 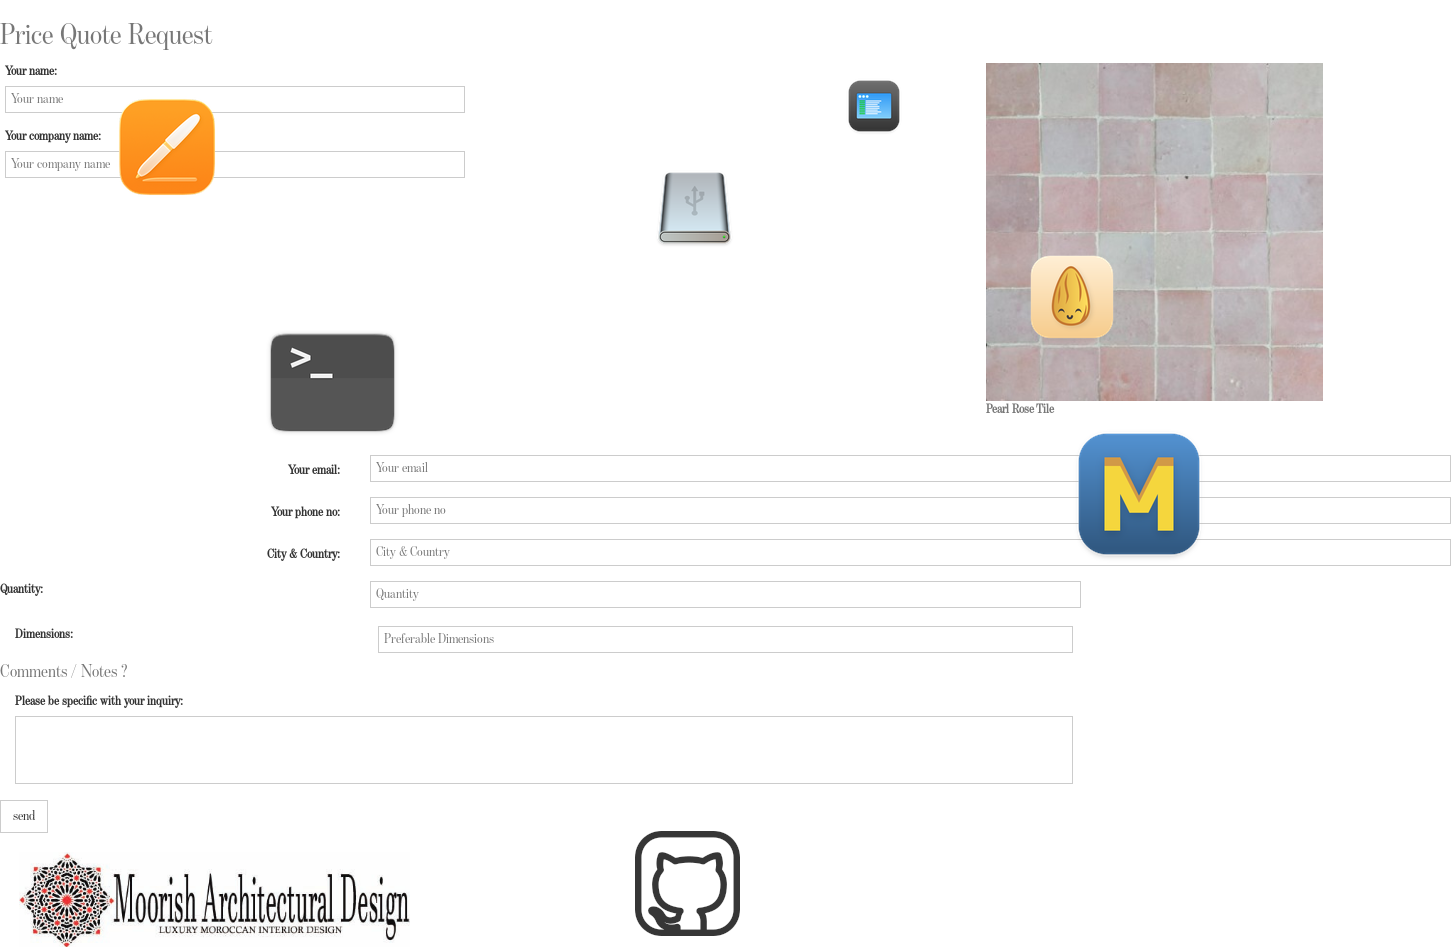 I want to click on open the terminal application, so click(x=332, y=382).